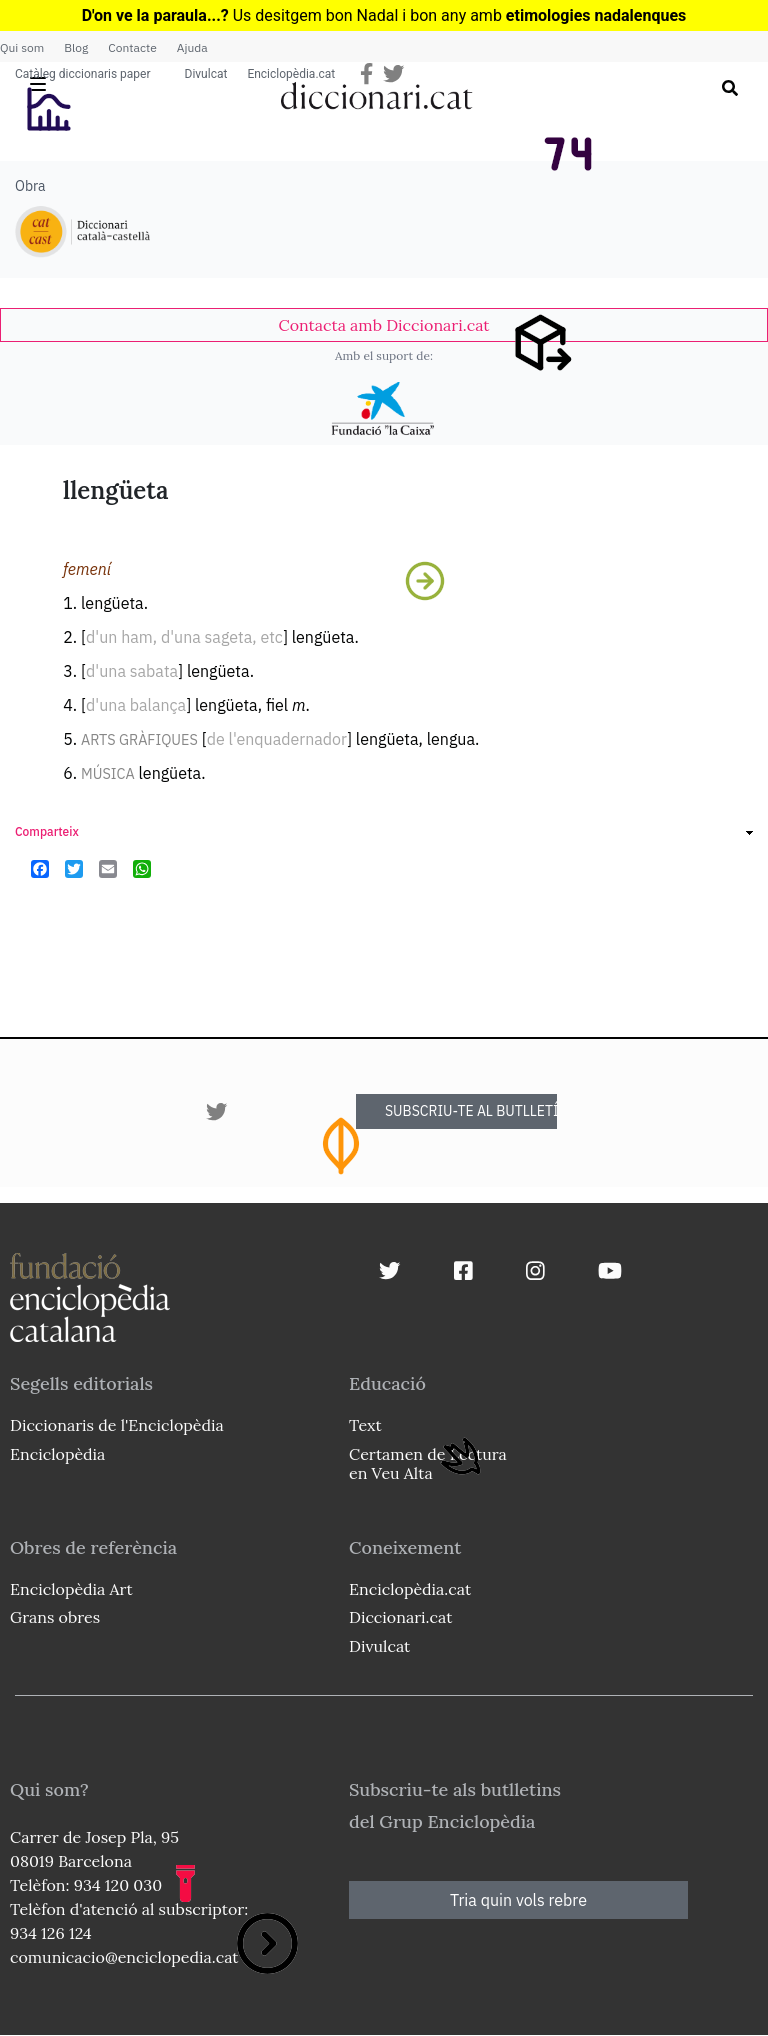 The width and height of the screenshot is (768, 2036). What do you see at coordinates (267, 1943) in the screenshot?
I see `go to next item or step` at bounding box center [267, 1943].